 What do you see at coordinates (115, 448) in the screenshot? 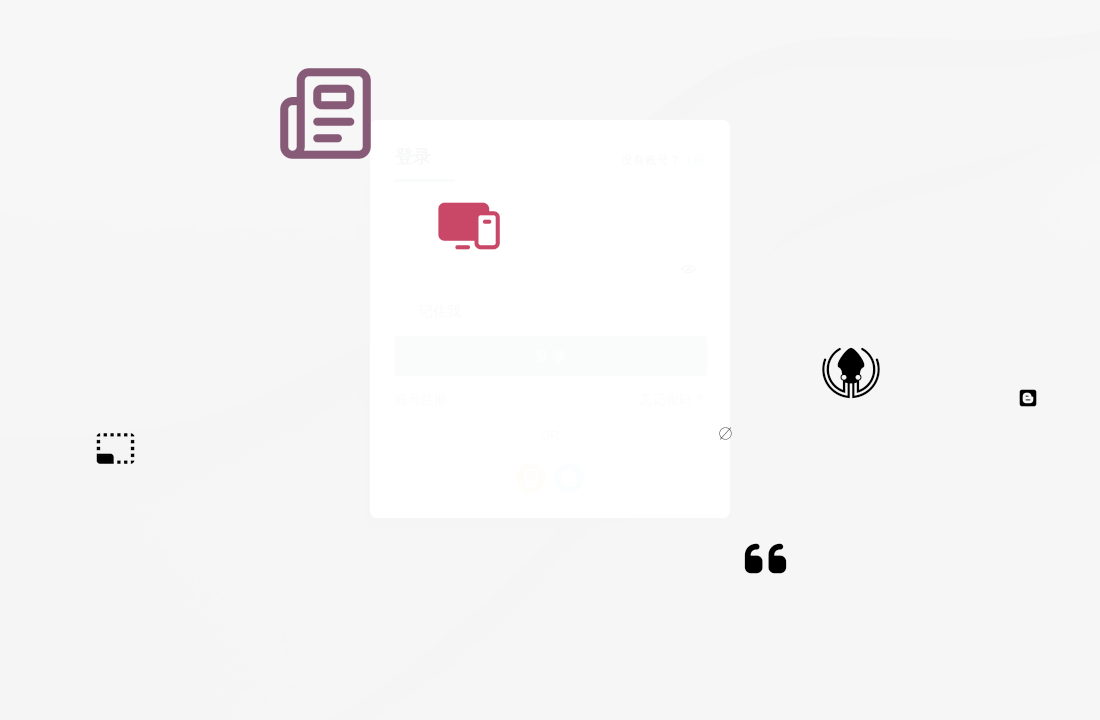
I see `resize image to smaller dimensions` at bounding box center [115, 448].